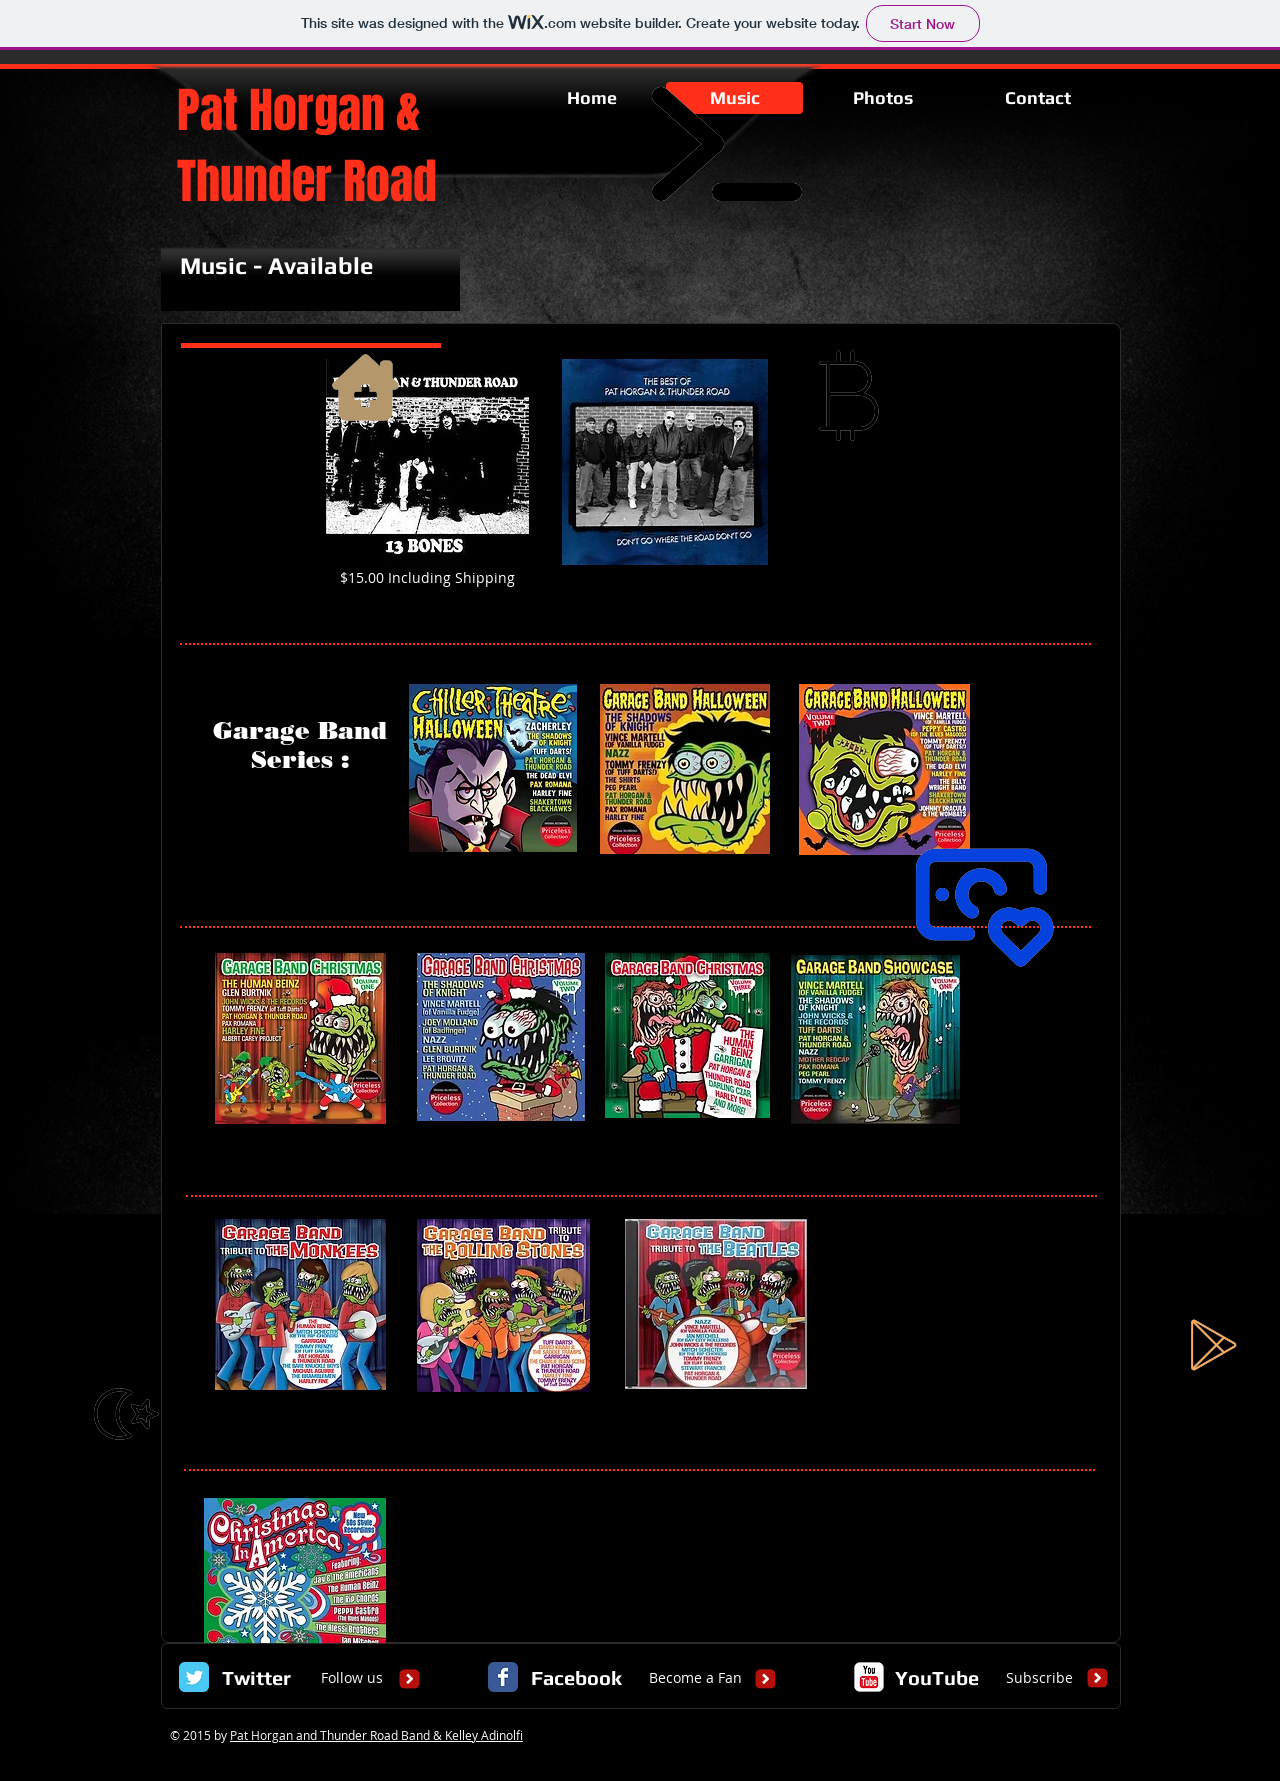 The image size is (1280, 1781). Describe the element at coordinates (1209, 1345) in the screenshot. I see `open google play store` at that location.